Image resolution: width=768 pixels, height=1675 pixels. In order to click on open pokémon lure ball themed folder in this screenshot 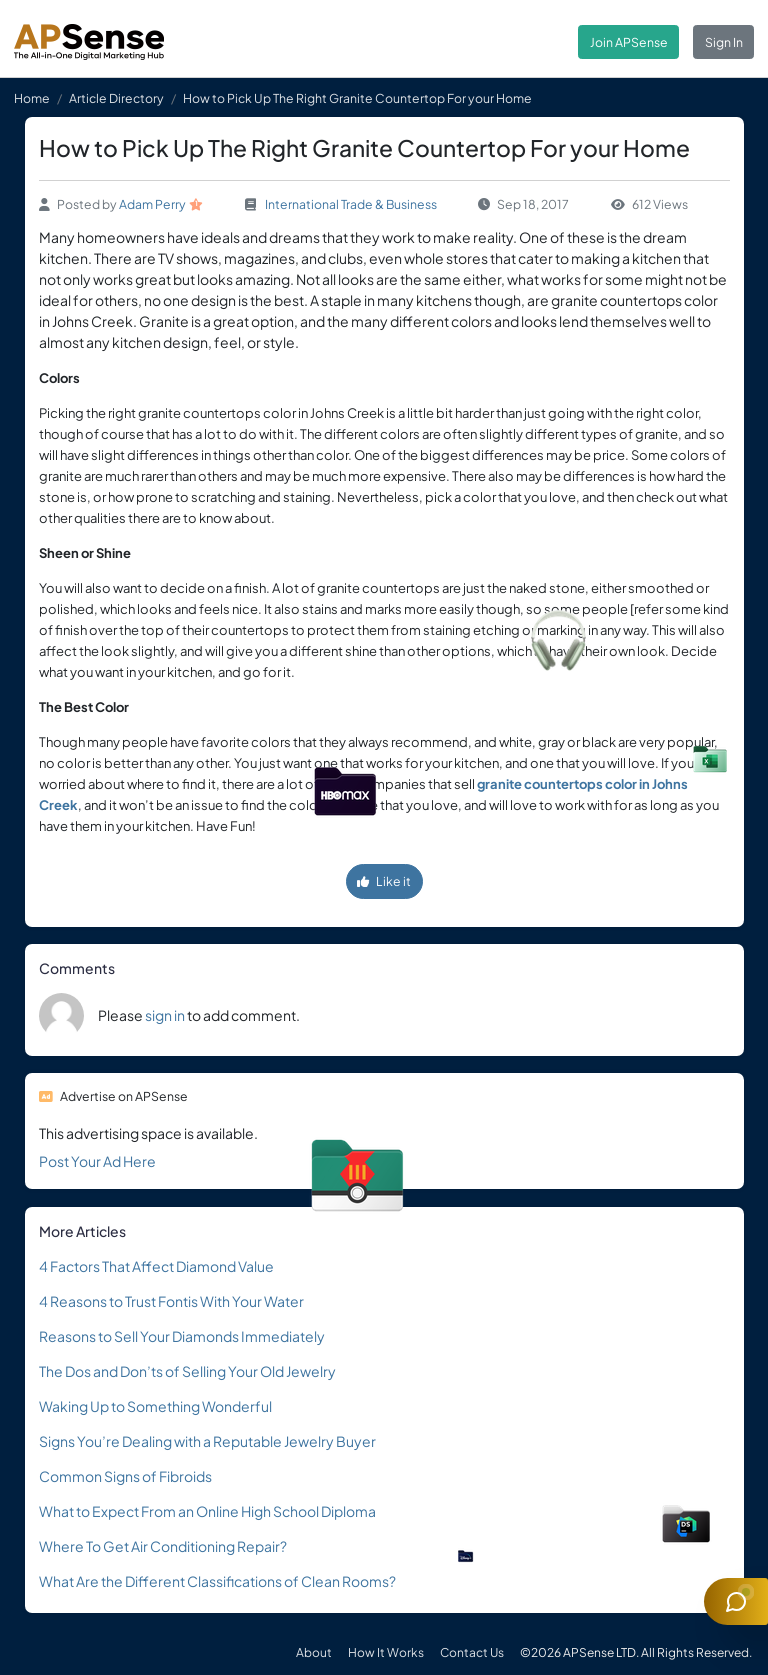, I will do `click(357, 1178)`.